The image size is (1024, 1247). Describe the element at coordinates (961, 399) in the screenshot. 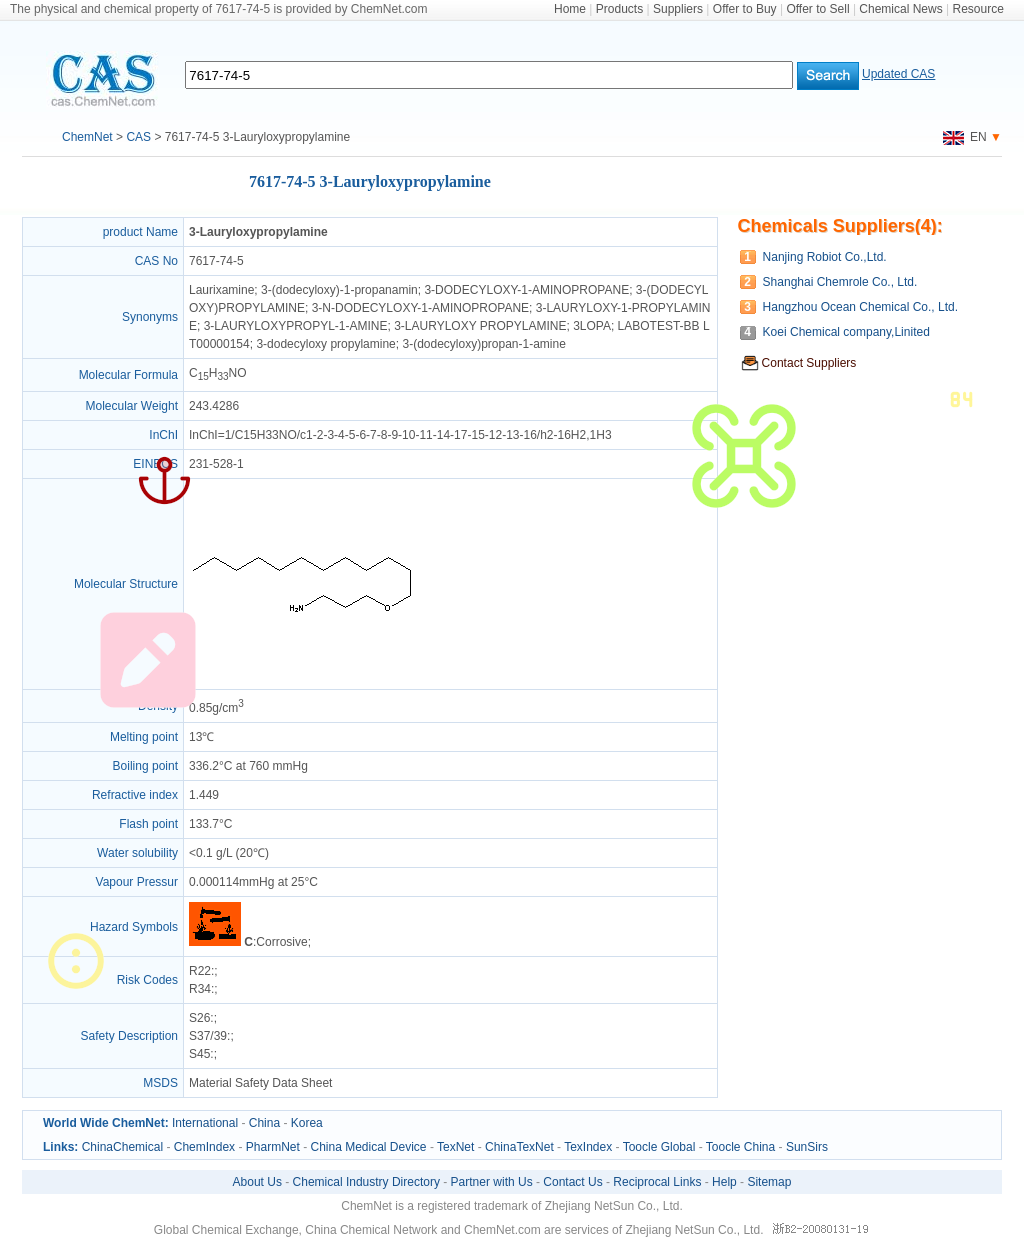

I see `indicates item number 84 in a list or sequence` at that location.